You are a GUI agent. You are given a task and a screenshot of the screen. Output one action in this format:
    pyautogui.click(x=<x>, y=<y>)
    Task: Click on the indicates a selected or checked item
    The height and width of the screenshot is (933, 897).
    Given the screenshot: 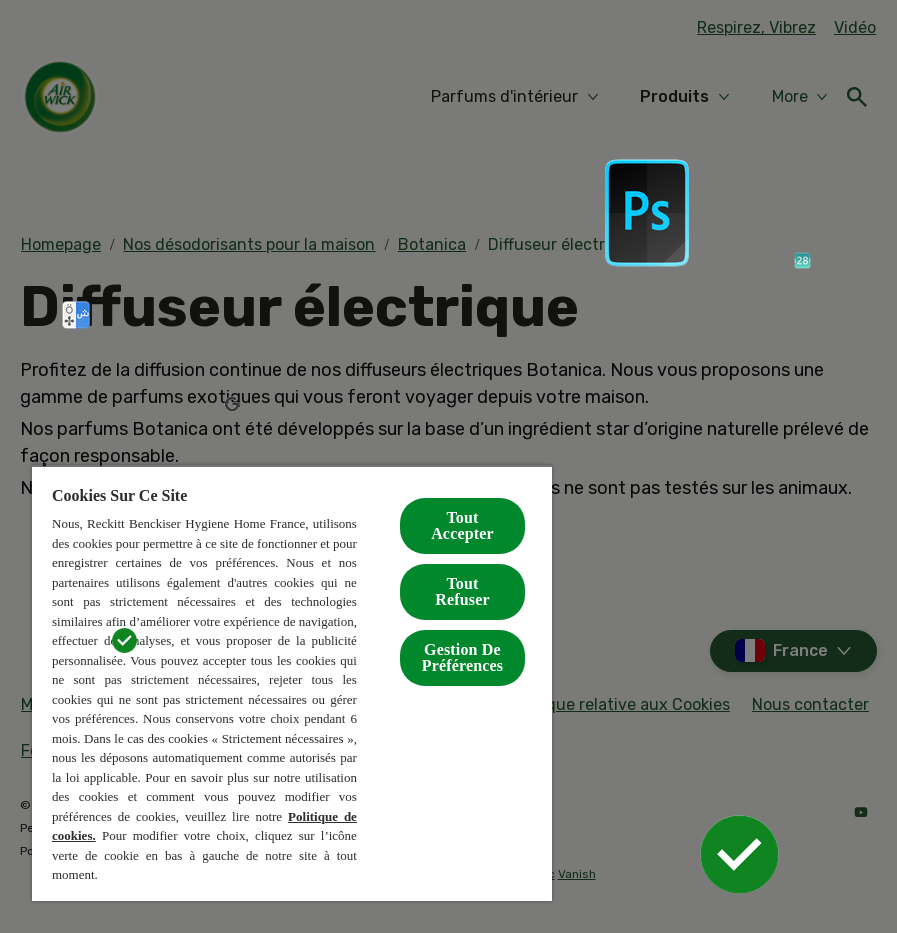 What is the action you would take?
    pyautogui.click(x=739, y=854)
    